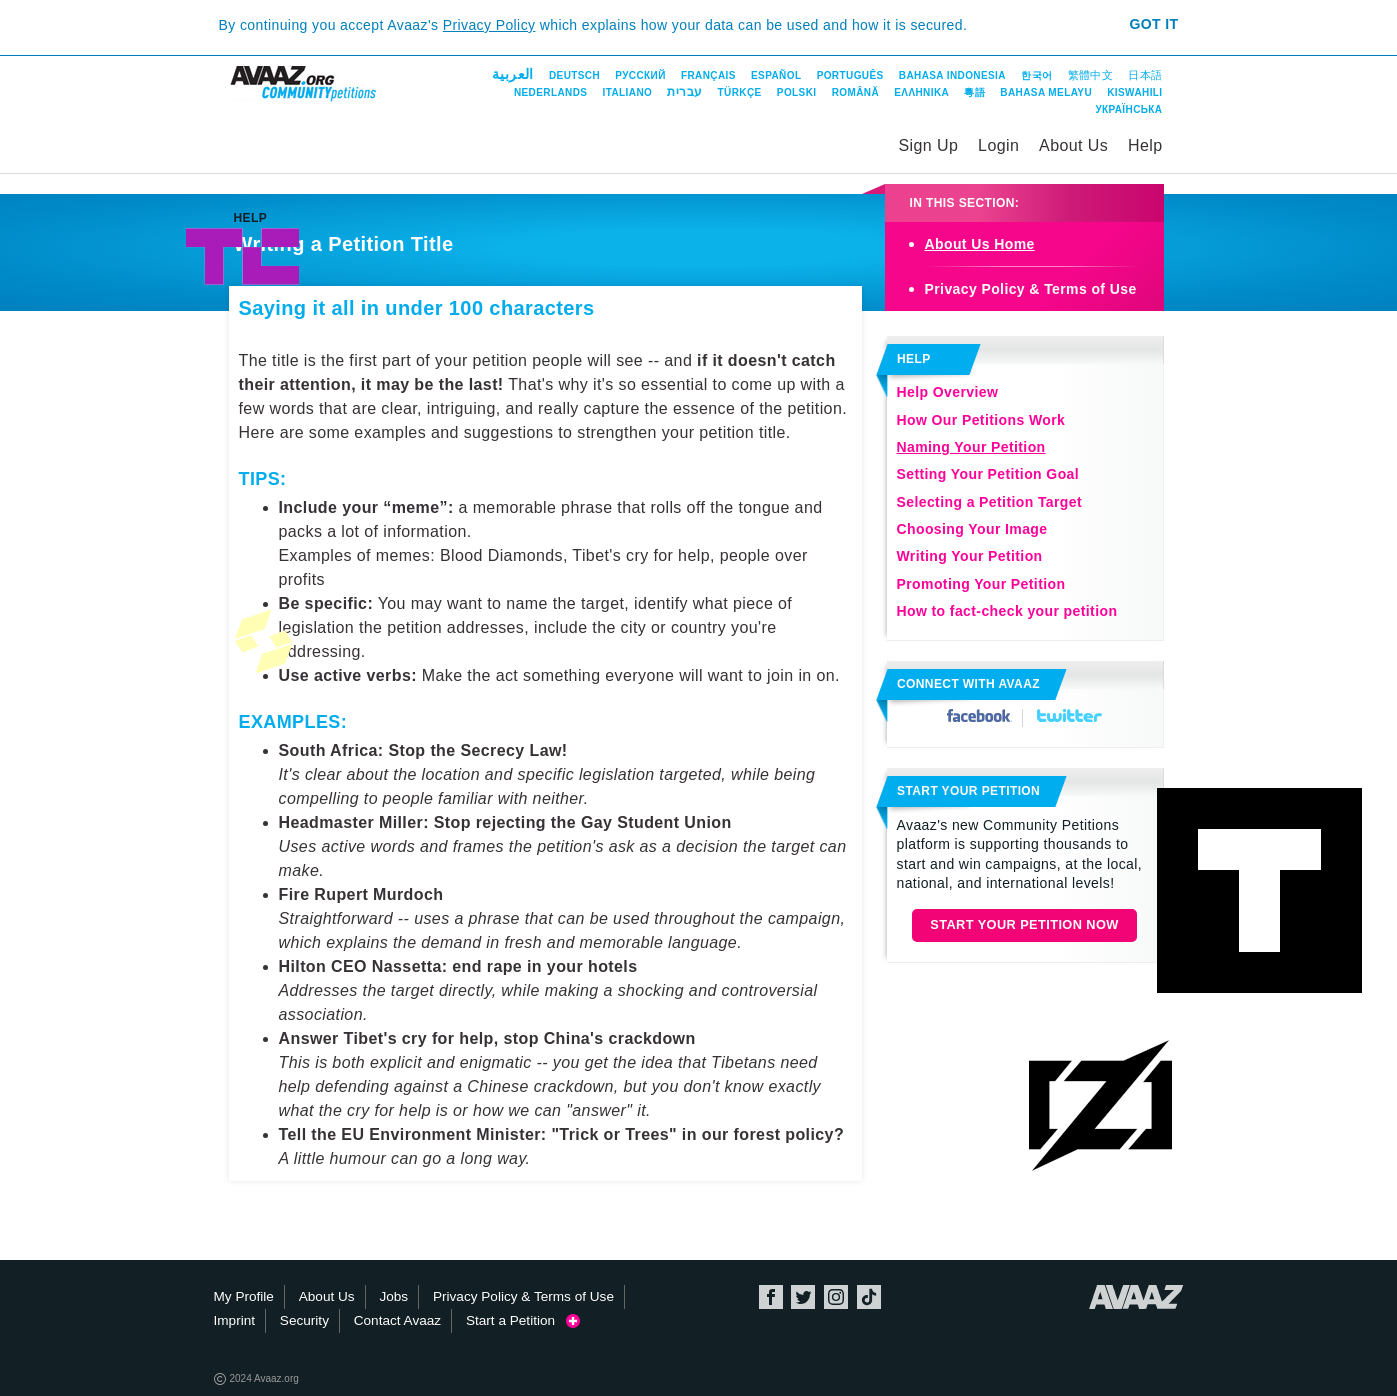 The width and height of the screenshot is (1397, 1396). I want to click on zig programming language logo, so click(1100, 1105).